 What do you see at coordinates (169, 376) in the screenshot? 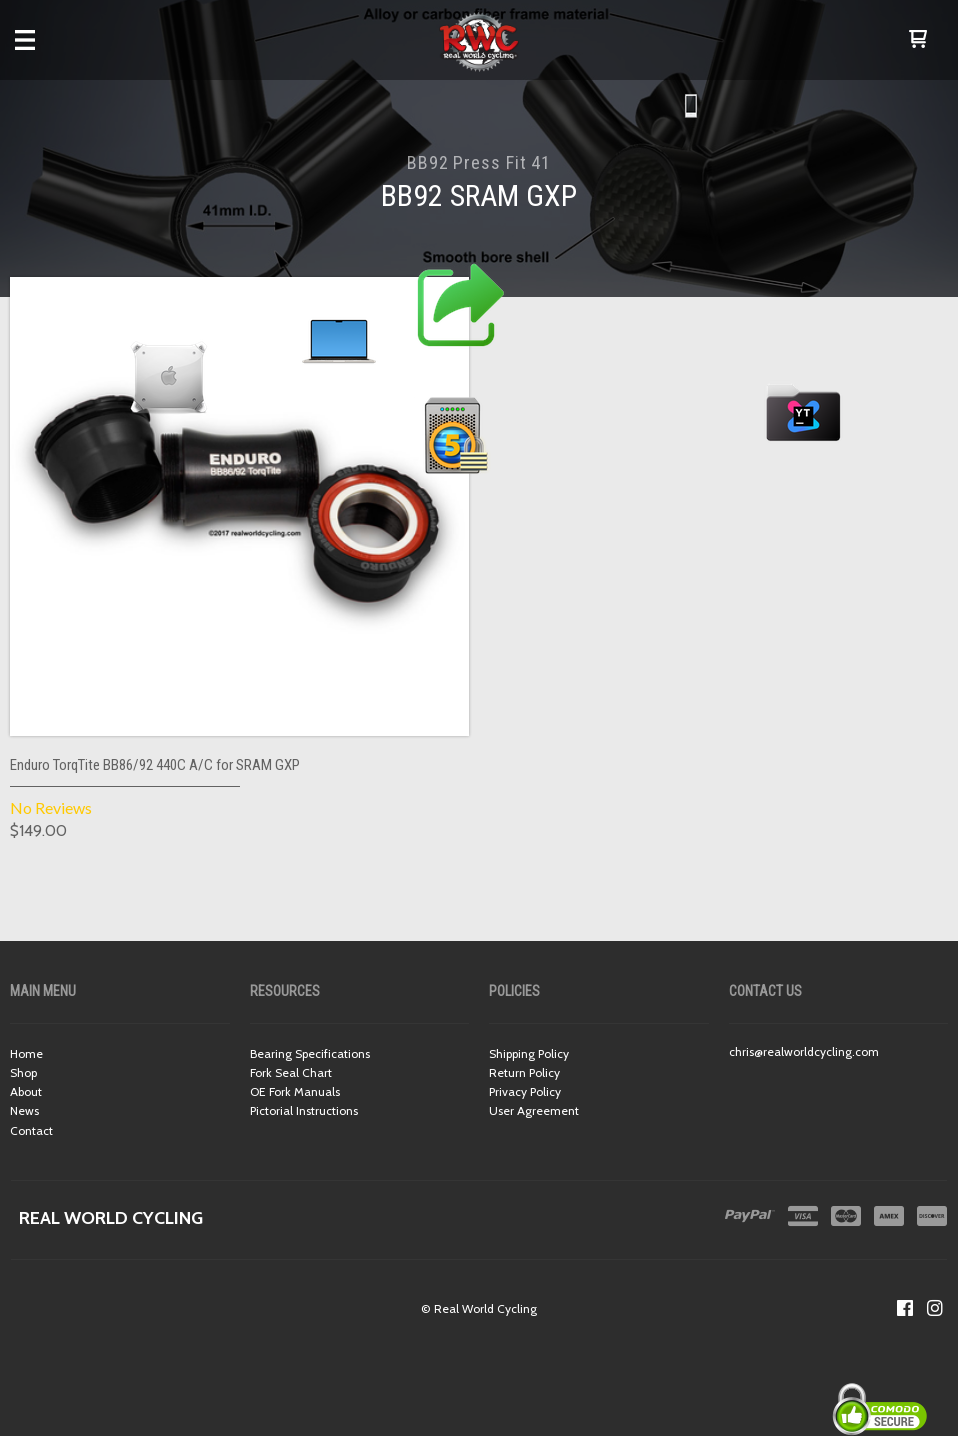
I see `represents a power mac g4 computer in system settings` at bounding box center [169, 376].